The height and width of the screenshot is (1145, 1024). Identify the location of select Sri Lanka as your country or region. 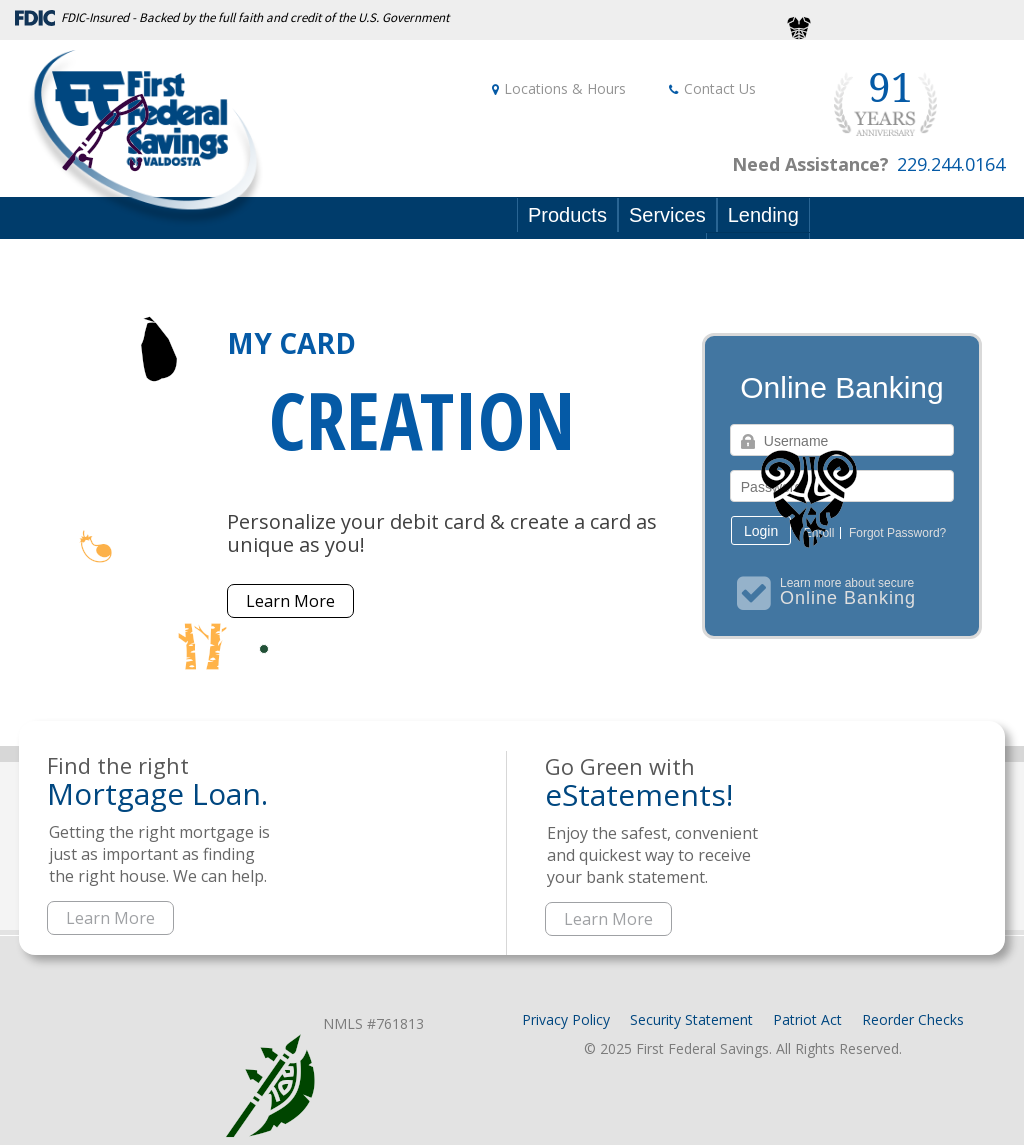
(159, 349).